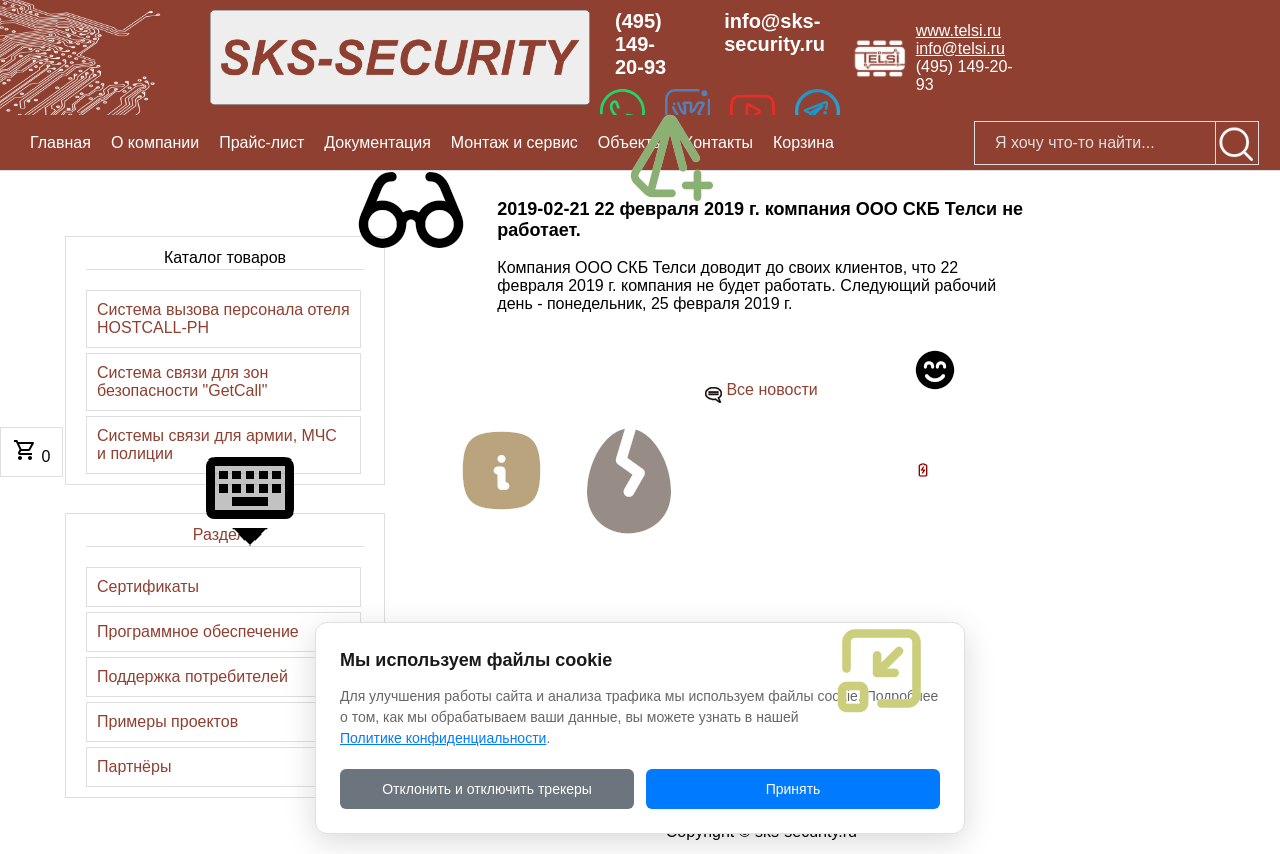 The image size is (1280, 854). What do you see at coordinates (881, 668) in the screenshot?
I see `minimize the current window` at bounding box center [881, 668].